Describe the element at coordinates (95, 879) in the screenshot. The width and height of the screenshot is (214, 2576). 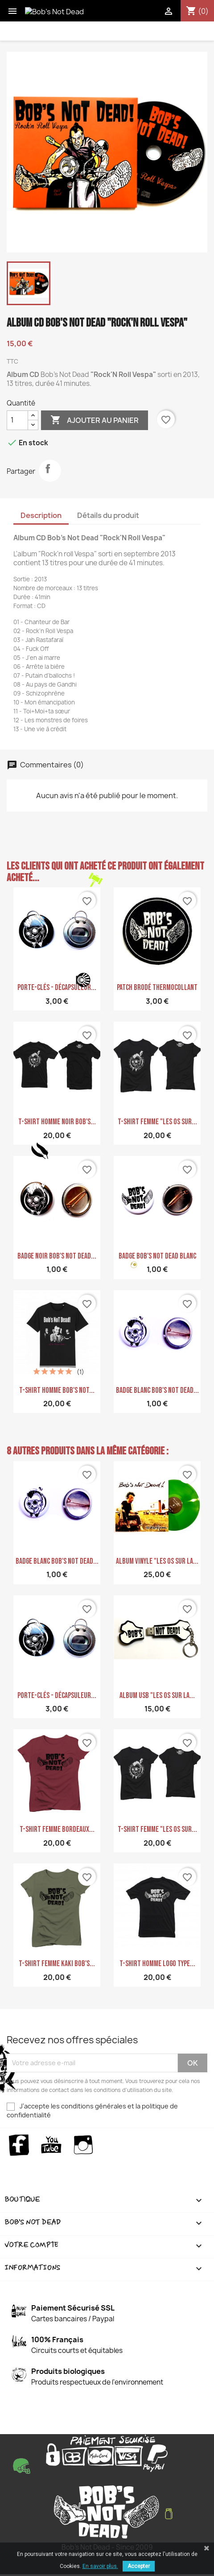
I see `access legal or court-related features` at that location.